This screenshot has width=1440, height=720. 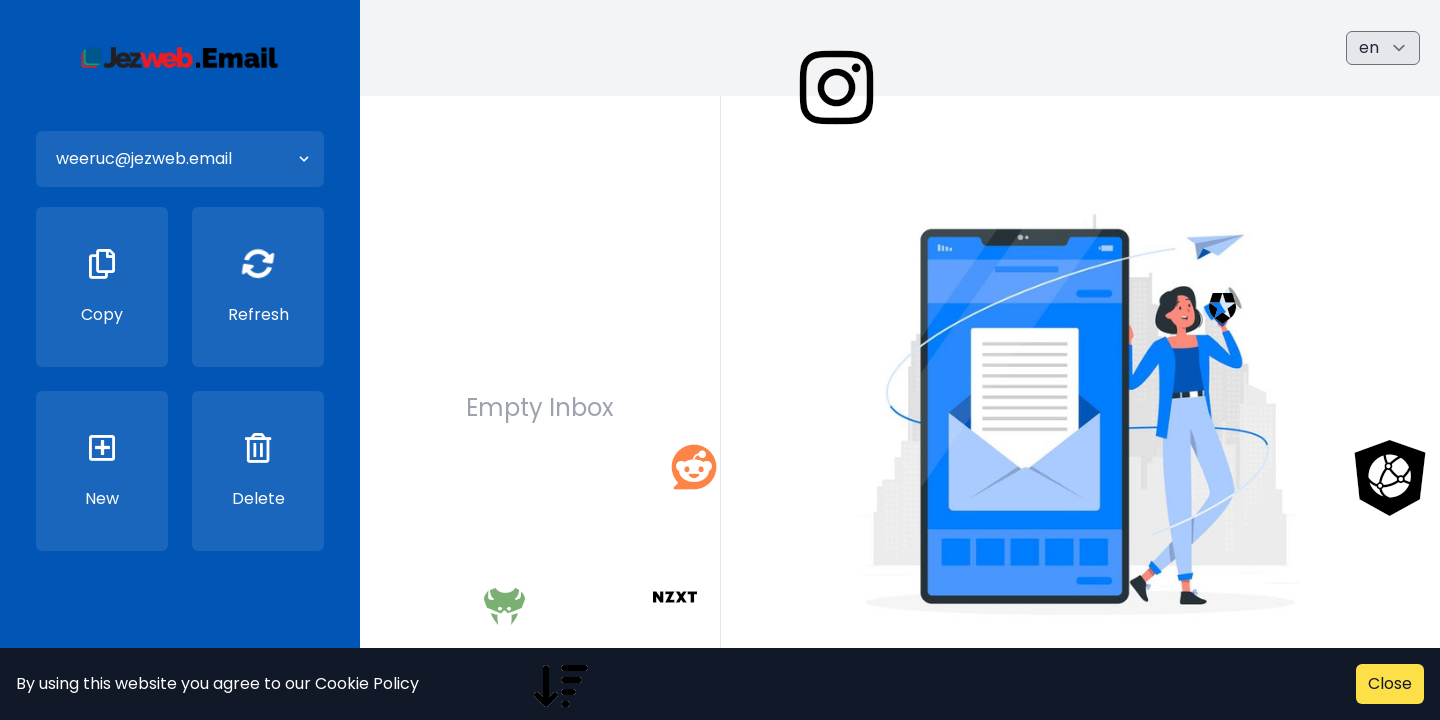 I want to click on Auth0 identity and authentication service logo, so click(x=1222, y=308).